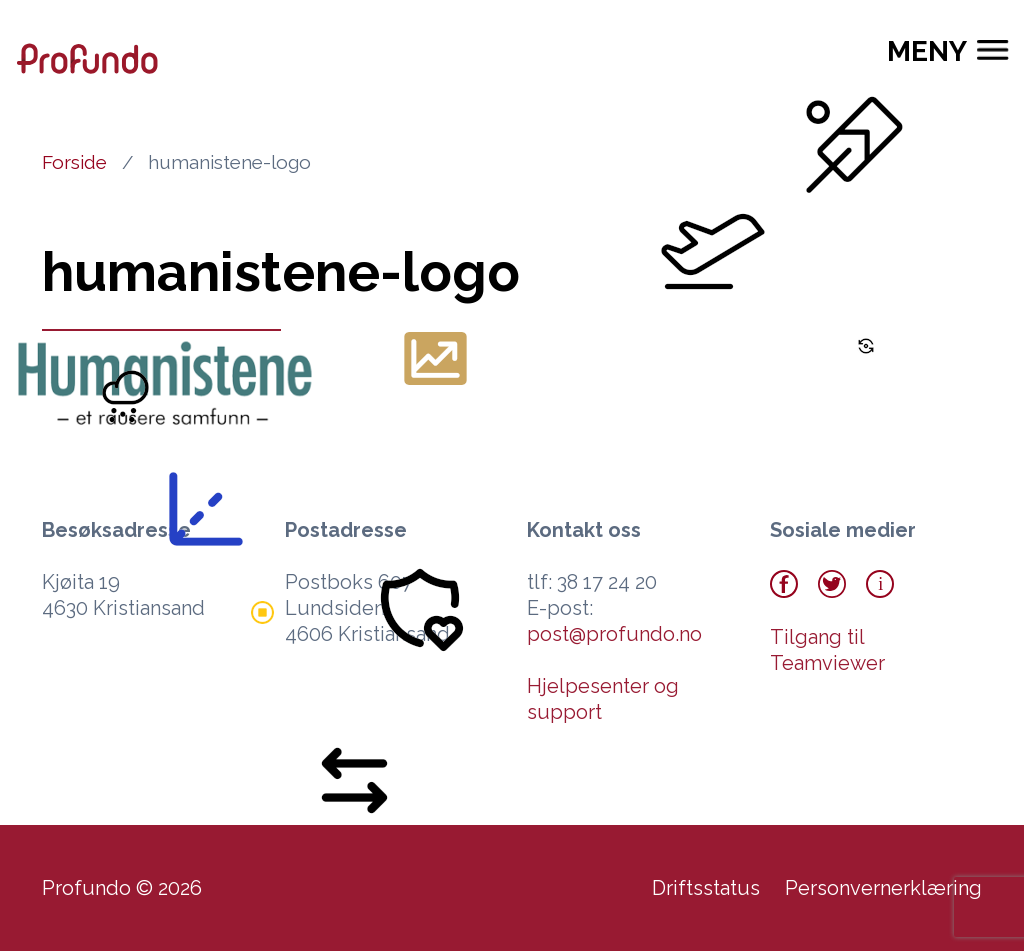  Describe the element at coordinates (125, 395) in the screenshot. I see `indicates snowy weather conditions` at that location.